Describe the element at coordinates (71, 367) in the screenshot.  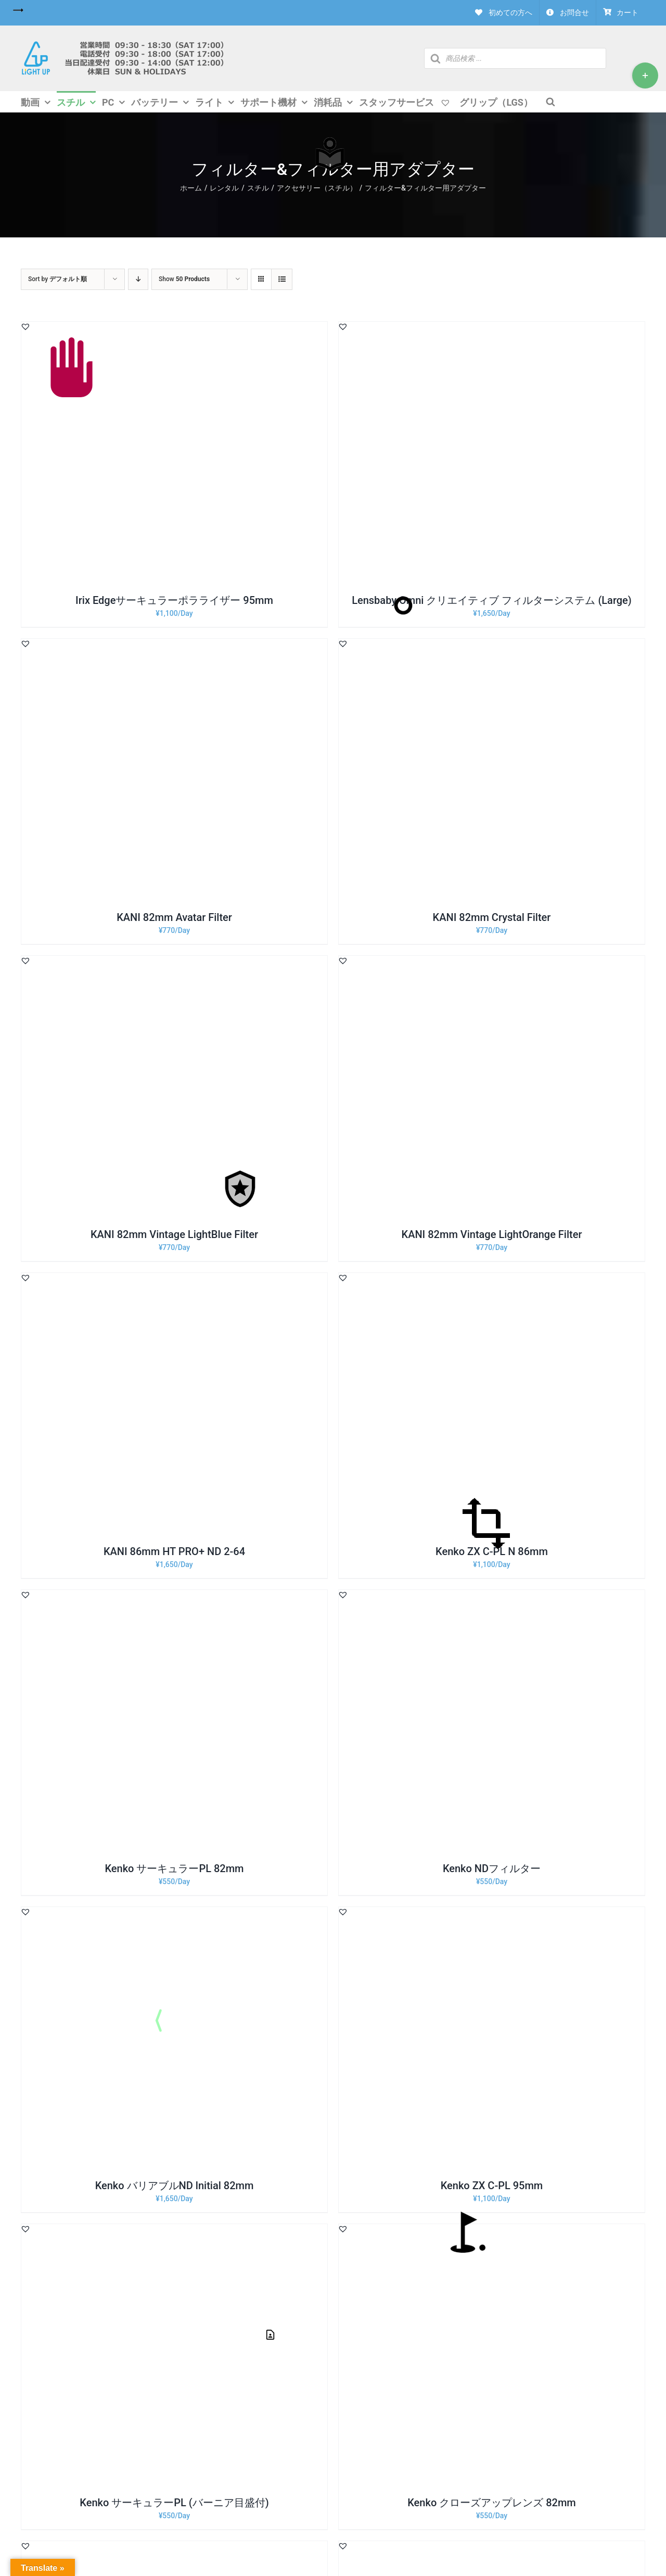
I see `stop or halt an action` at that location.